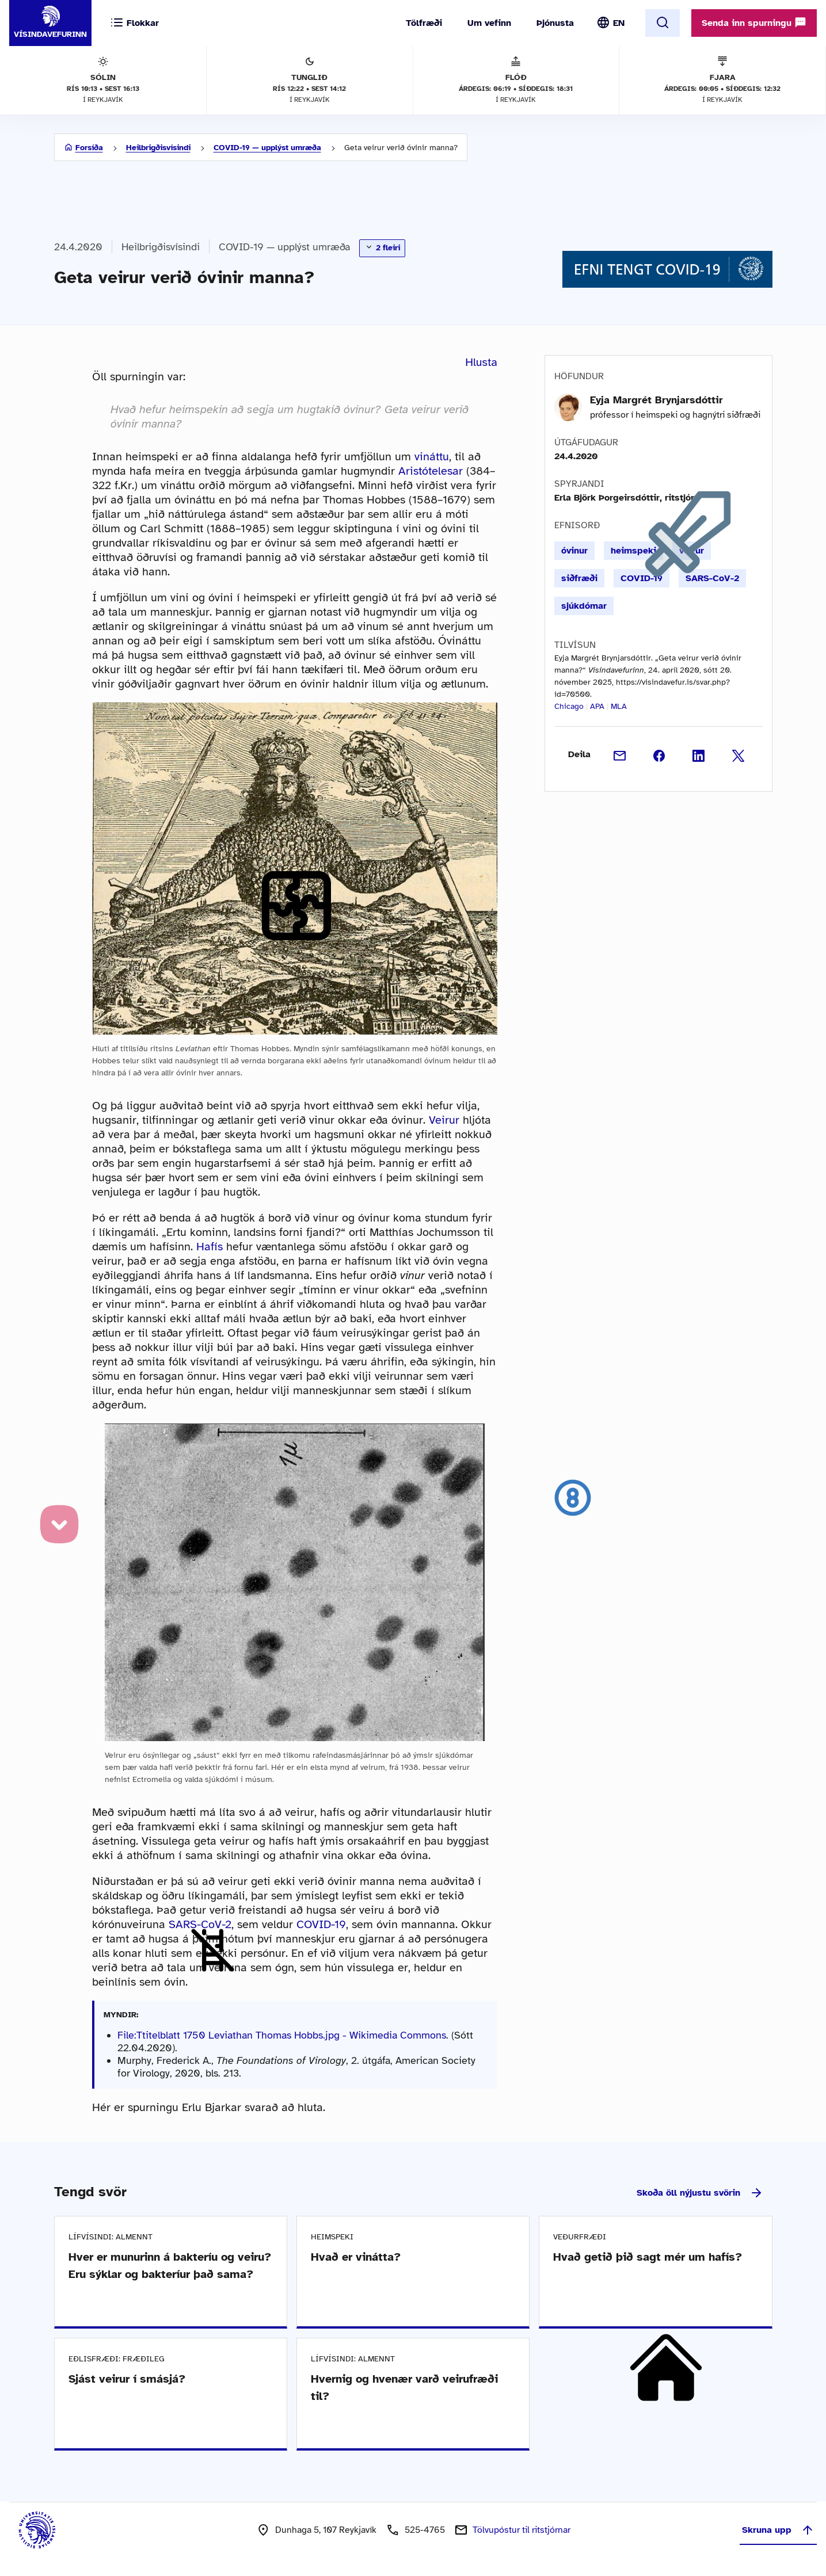  What do you see at coordinates (666, 2368) in the screenshot?
I see `navigate to the home screen` at bounding box center [666, 2368].